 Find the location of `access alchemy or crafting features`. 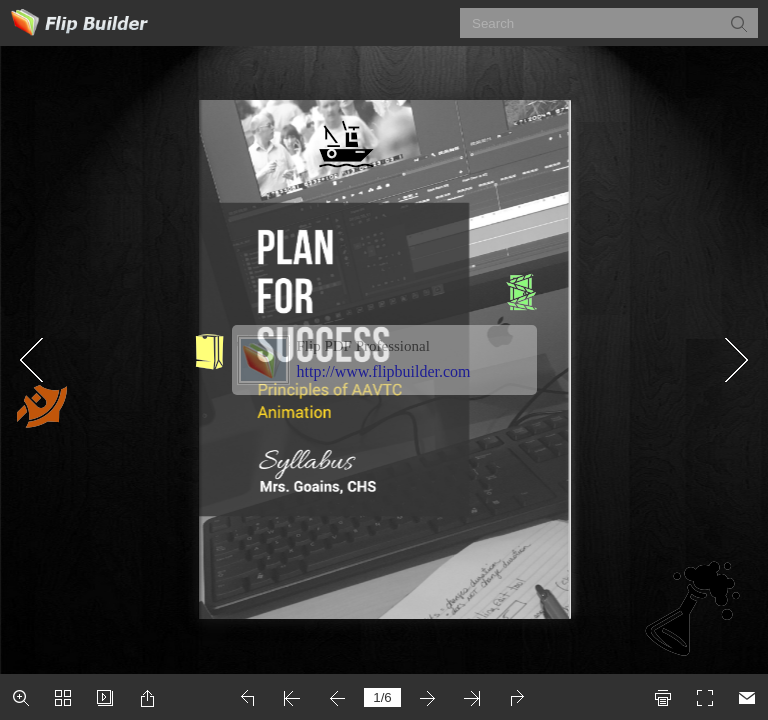

access alchemy or crafting features is located at coordinates (692, 608).